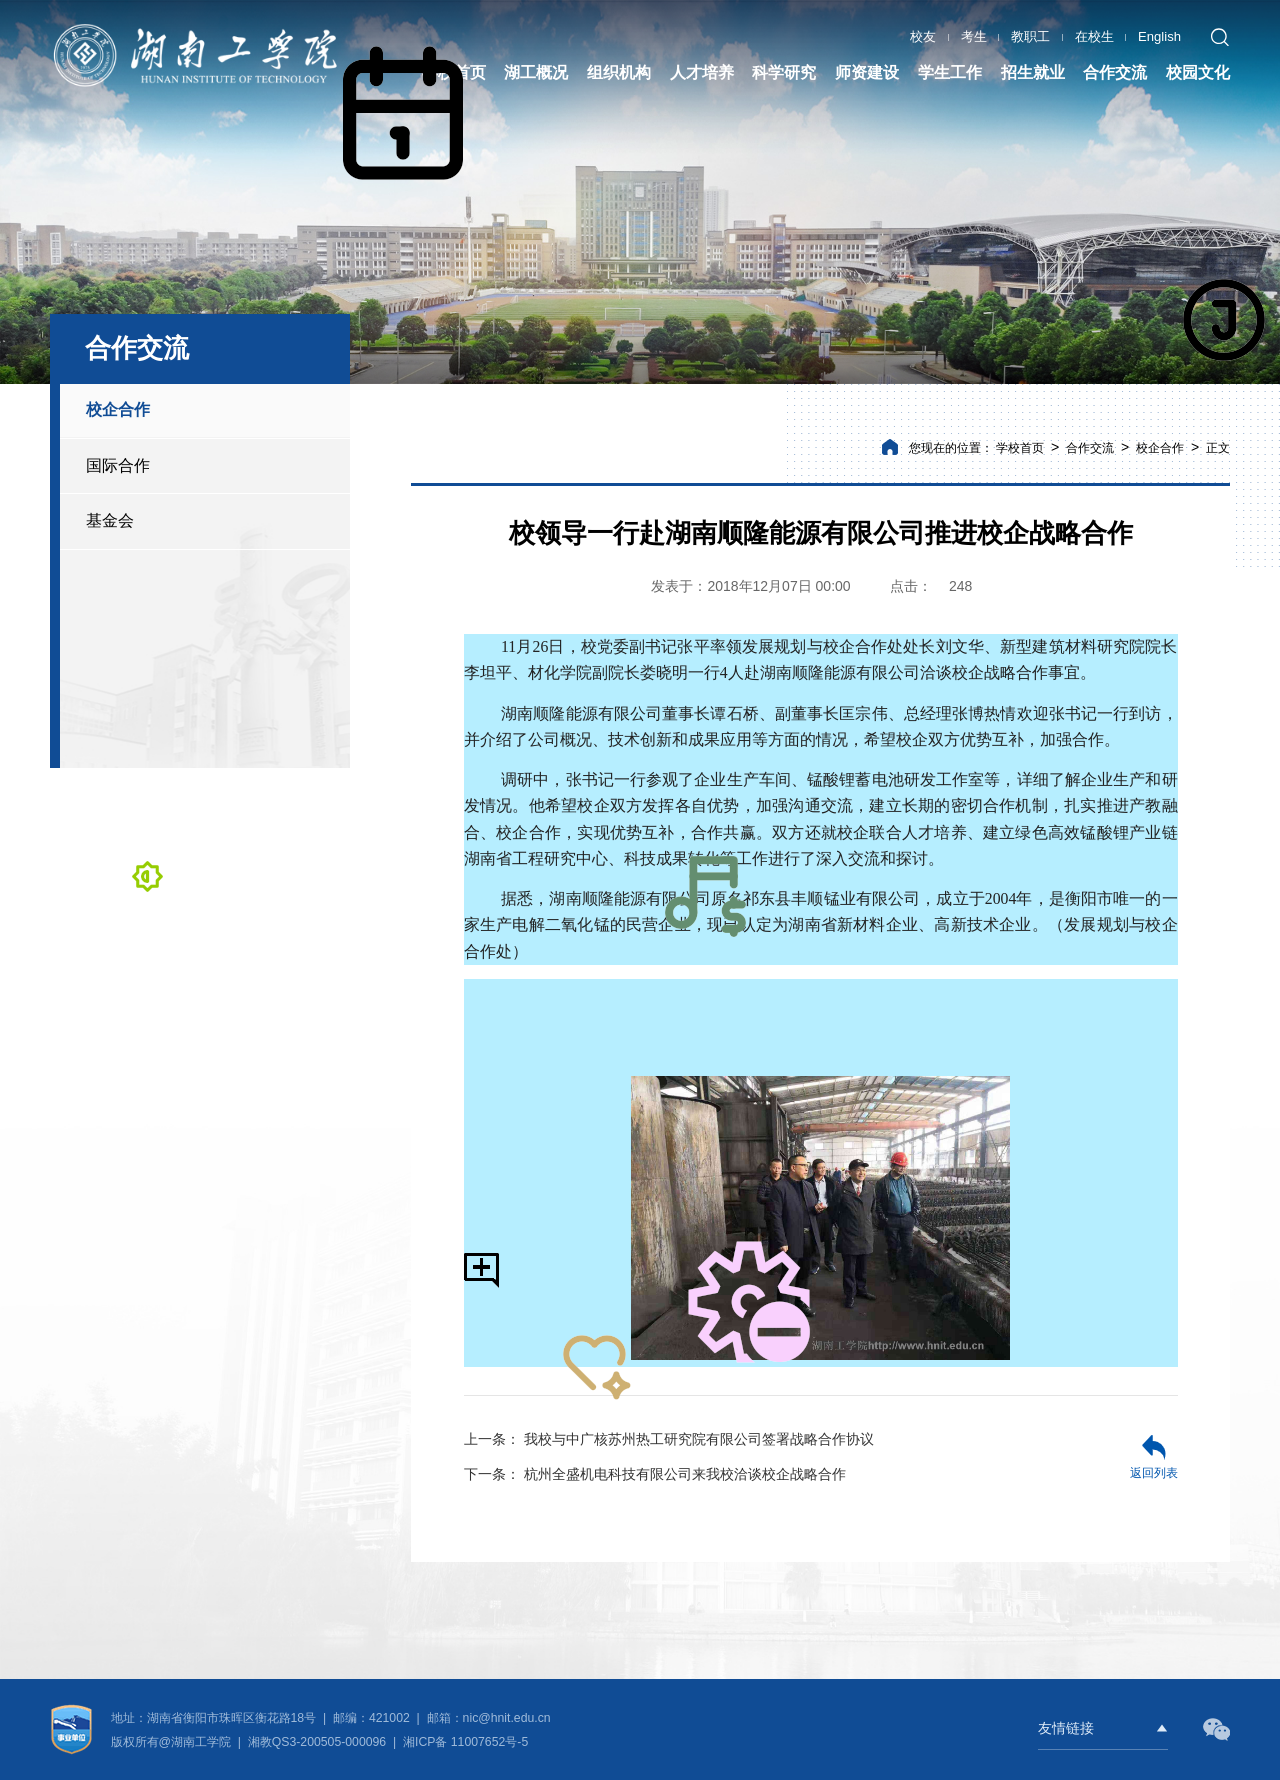 The height and width of the screenshot is (1780, 1280). I want to click on add a new comment, so click(481, 1270).